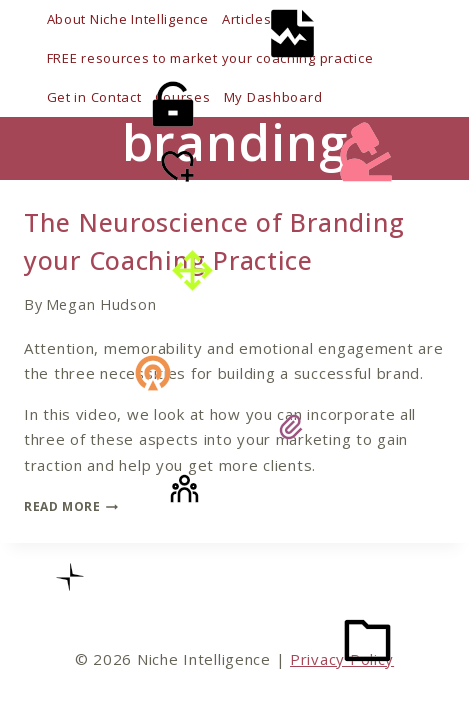 The height and width of the screenshot is (720, 469). I want to click on unlock a secured item or account, so click(173, 104).